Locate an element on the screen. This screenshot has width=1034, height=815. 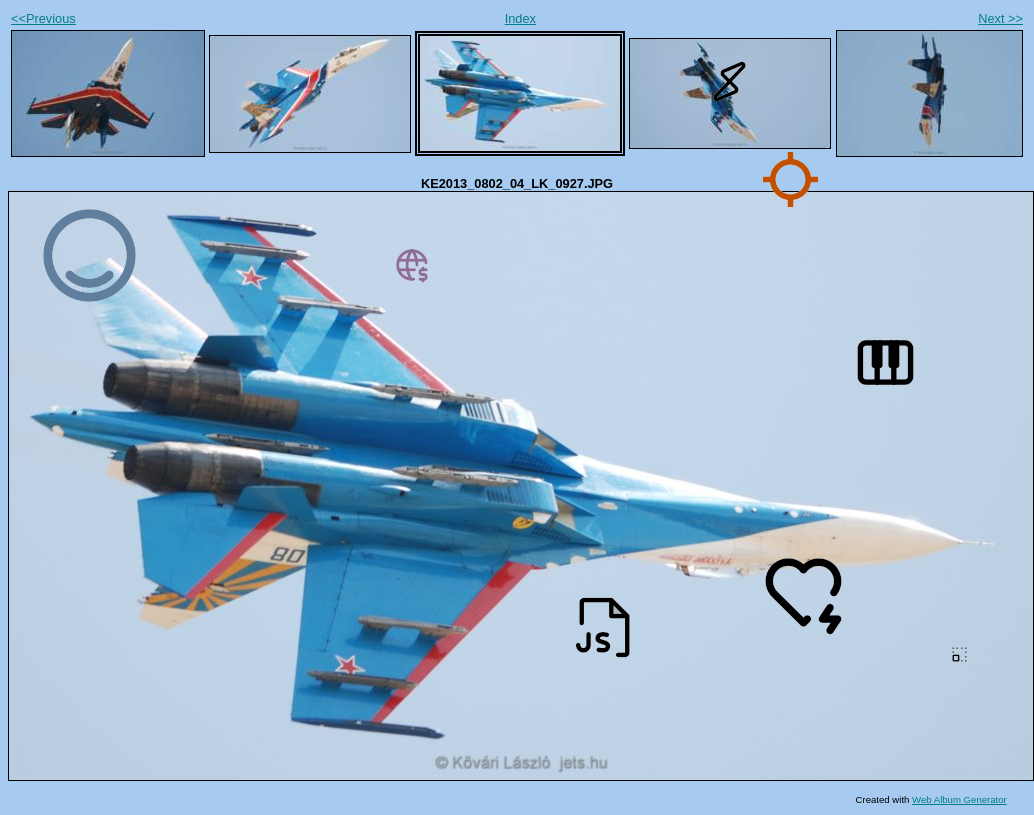
align content to bottom-left corner is located at coordinates (959, 654).